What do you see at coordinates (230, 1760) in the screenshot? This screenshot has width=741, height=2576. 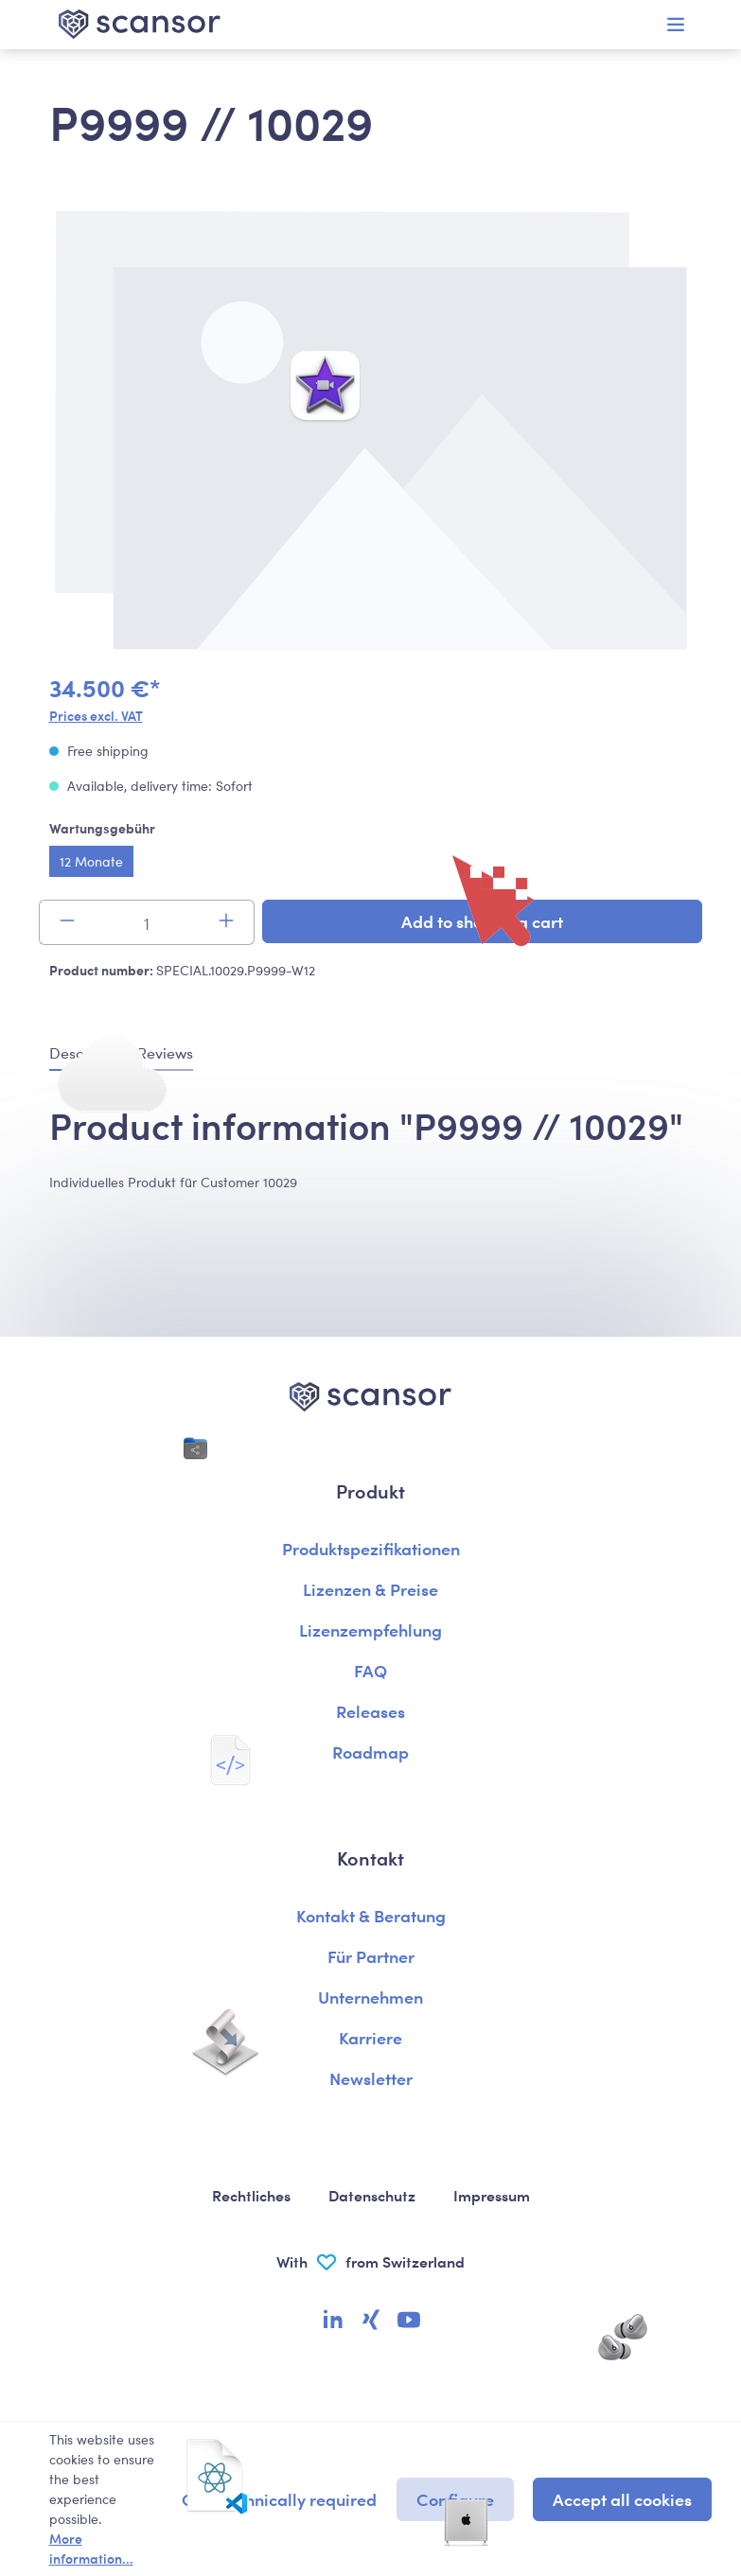 I see `an html file or web document` at bounding box center [230, 1760].